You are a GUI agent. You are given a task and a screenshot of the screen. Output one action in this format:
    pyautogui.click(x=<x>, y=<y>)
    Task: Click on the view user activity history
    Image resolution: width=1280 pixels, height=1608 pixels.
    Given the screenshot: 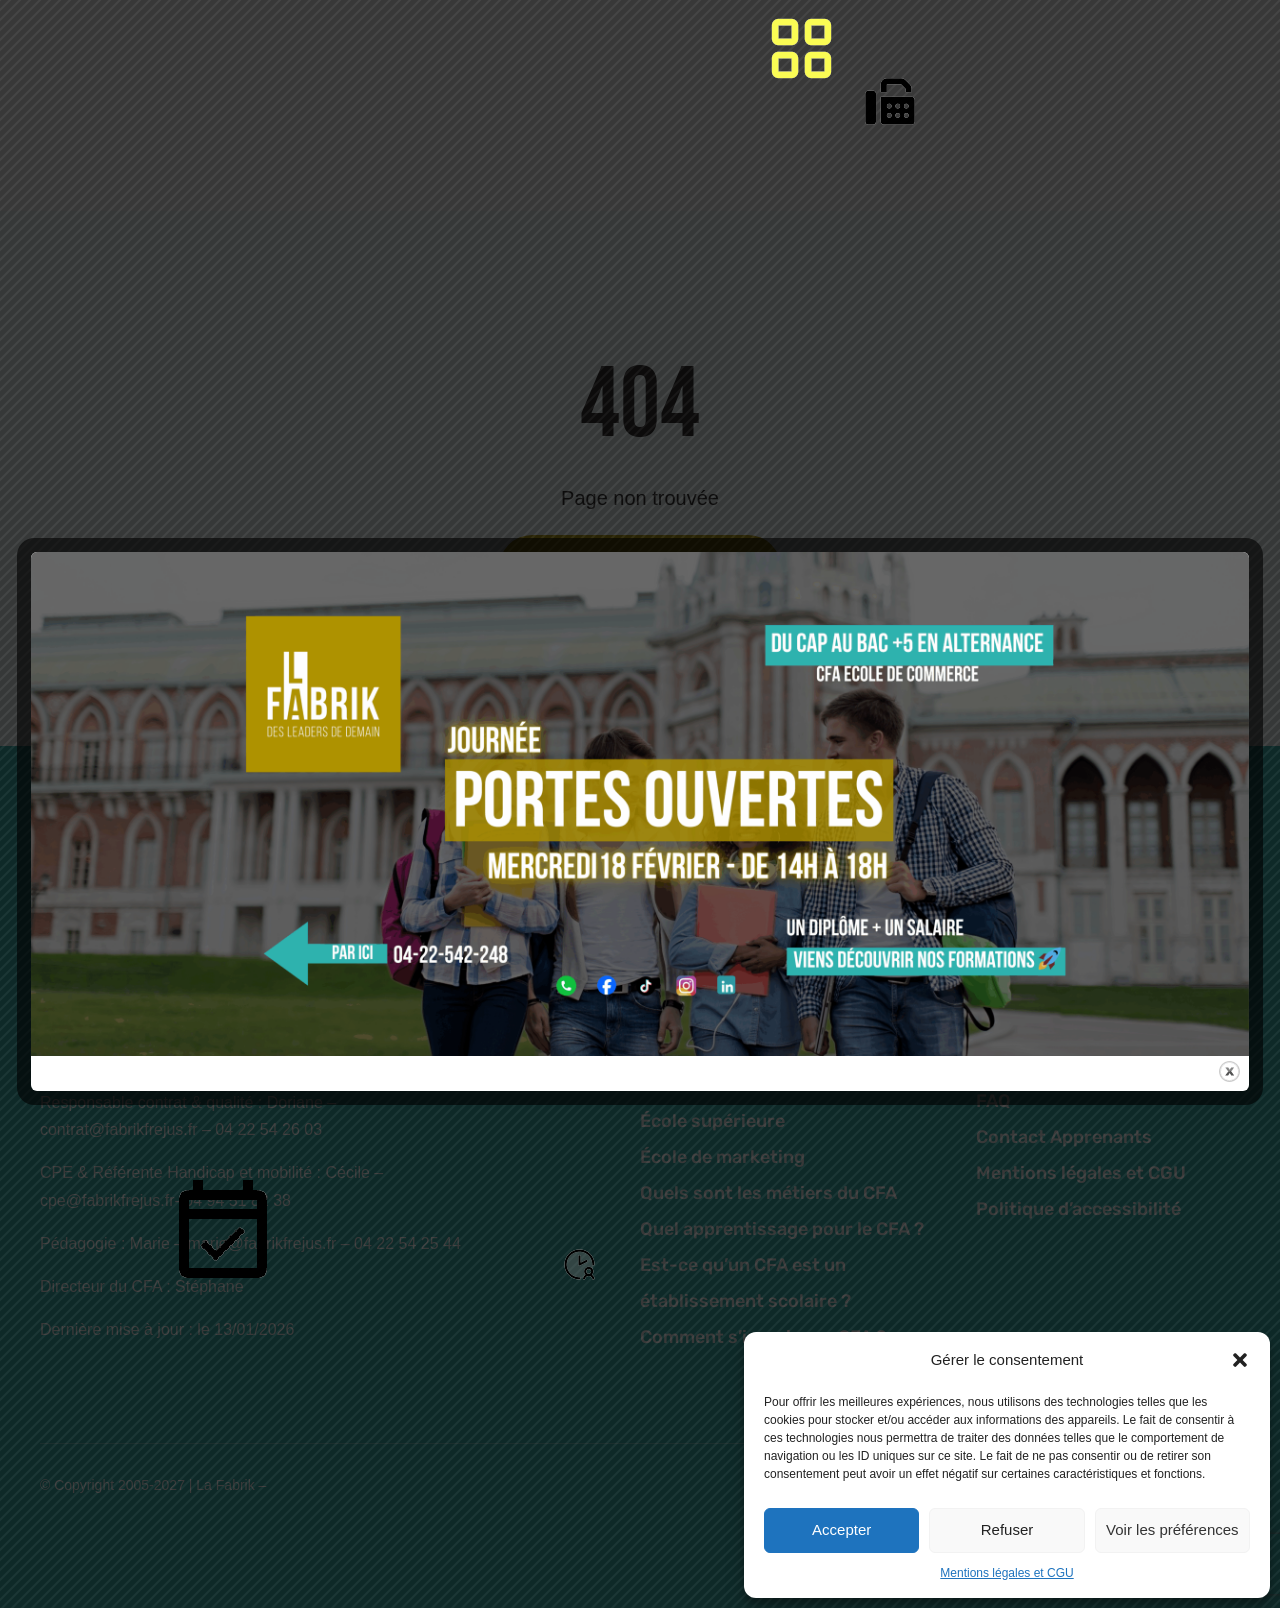 What is the action you would take?
    pyautogui.click(x=579, y=1264)
    